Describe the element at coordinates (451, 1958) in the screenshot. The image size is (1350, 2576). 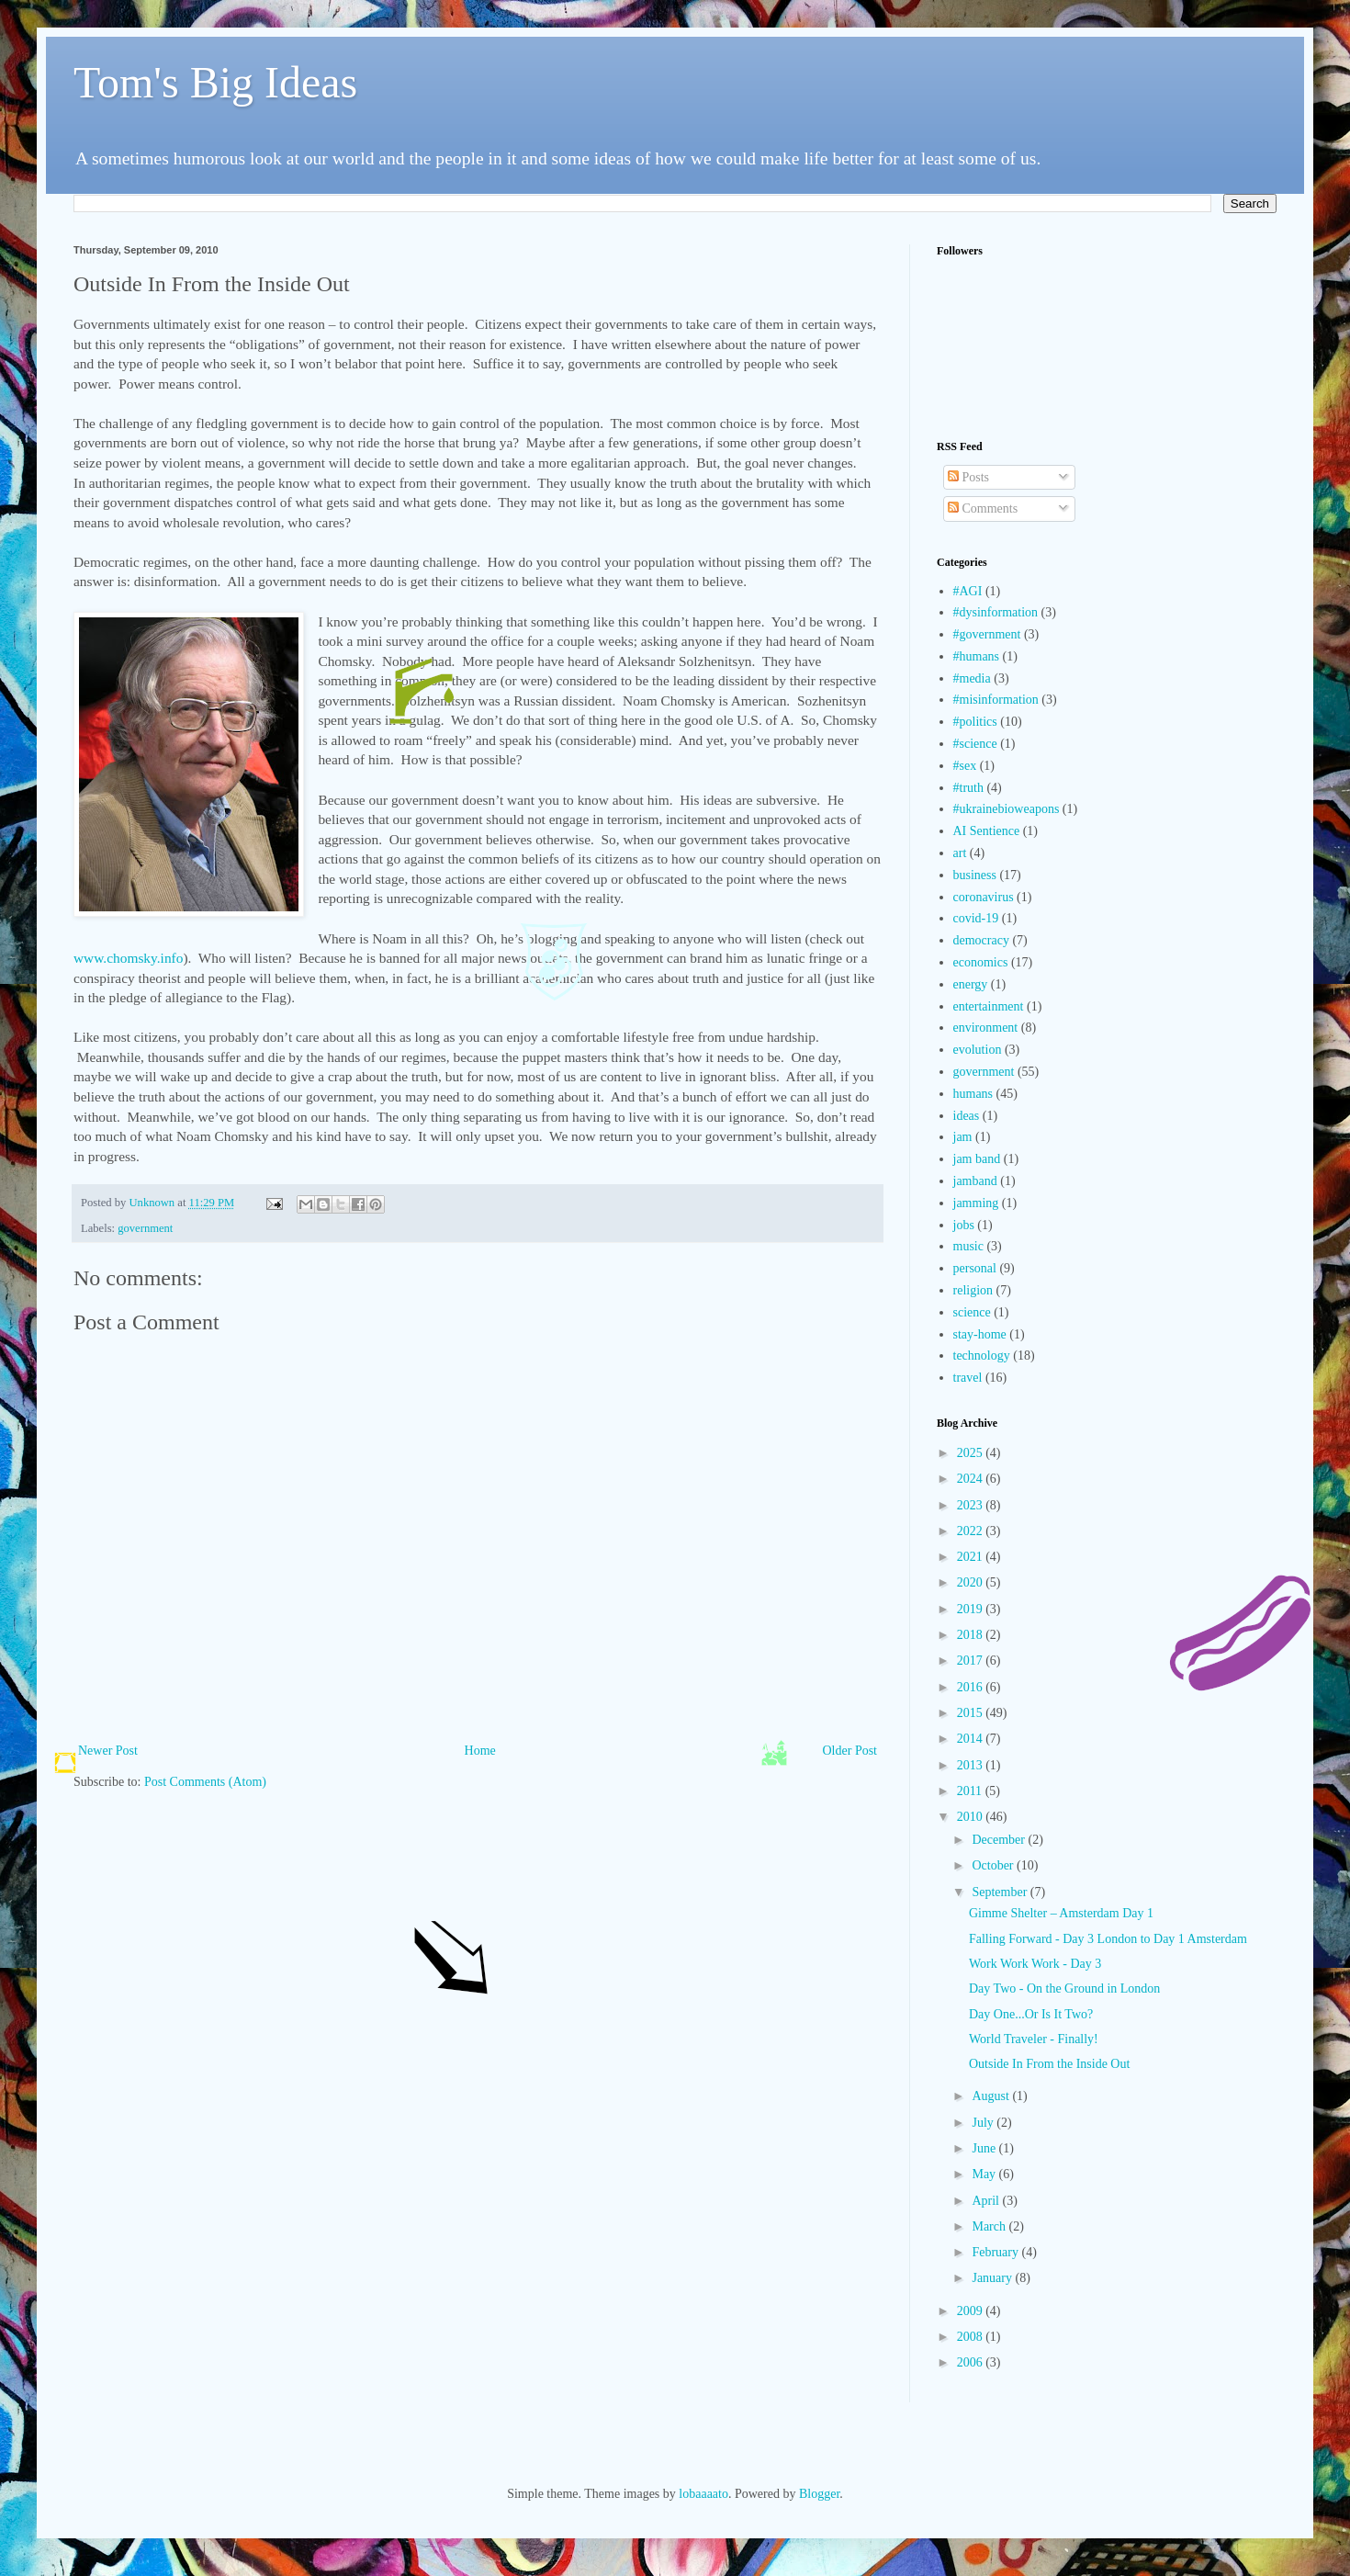
I see `move object to bottom-right corner` at that location.